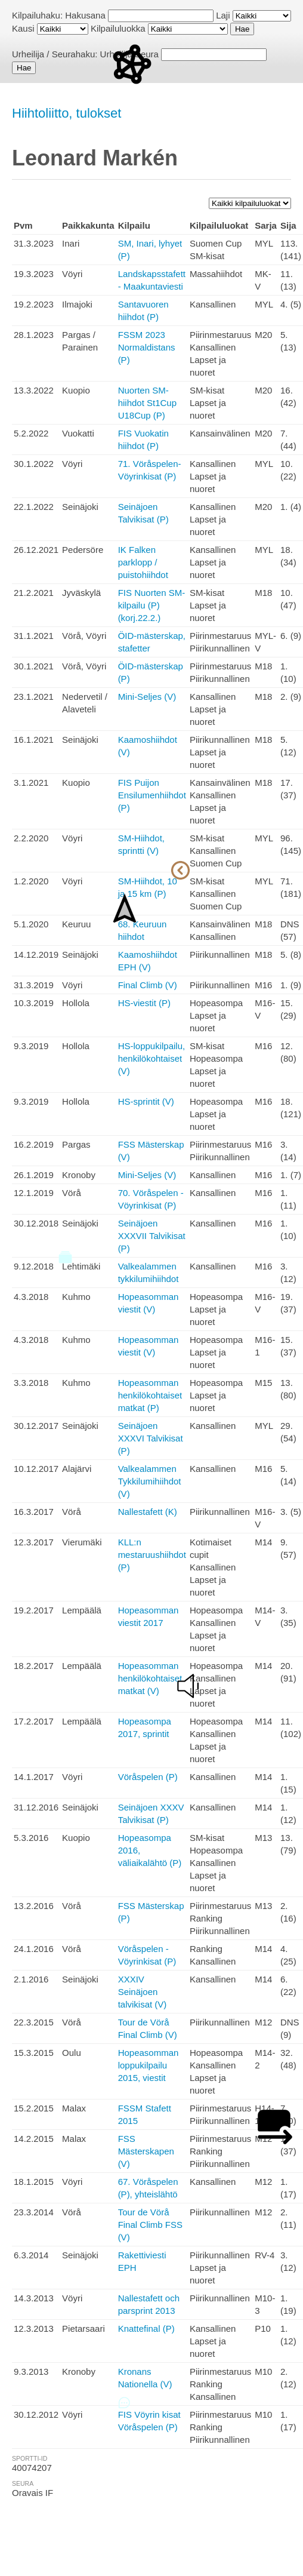 The height and width of the screenshot is (2576, 303). I want to click on view photo albums, so click(65, 1257).